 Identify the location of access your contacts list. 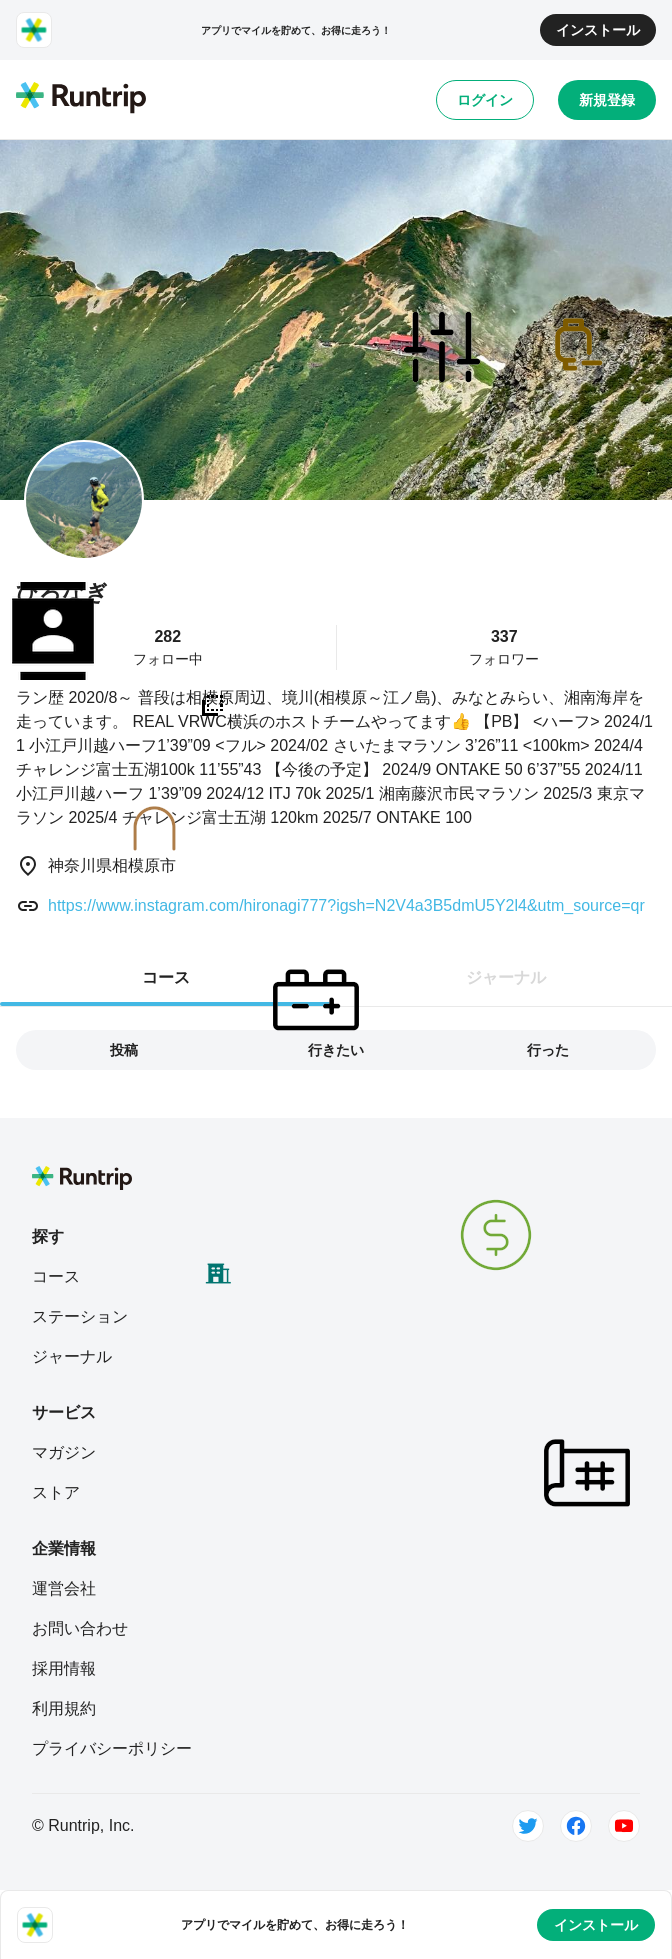
(53, 631).